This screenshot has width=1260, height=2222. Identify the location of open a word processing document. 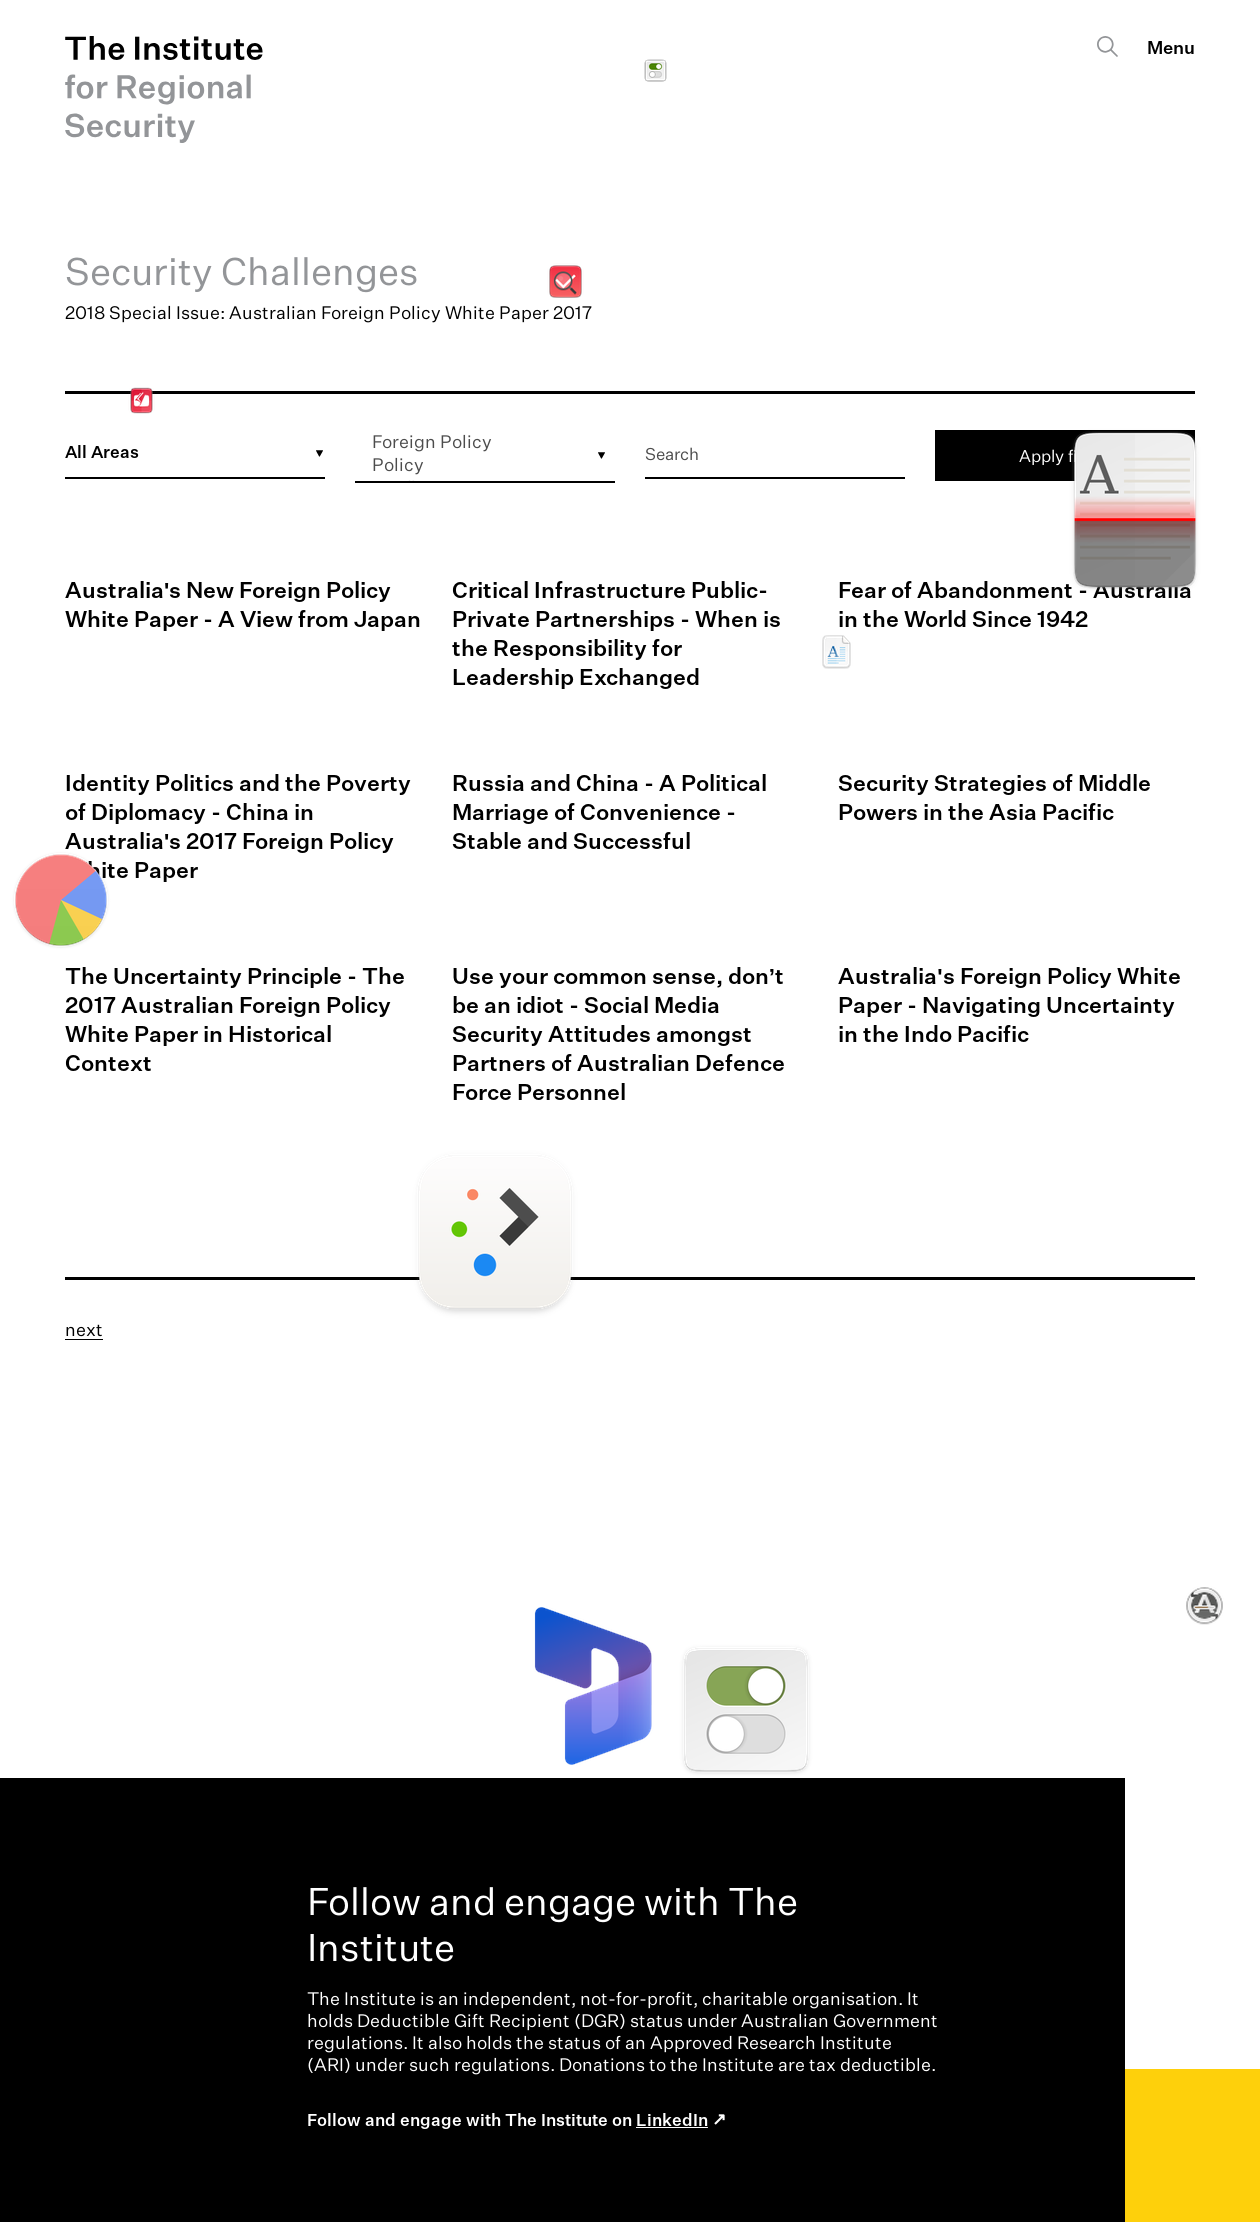
(836, 651).